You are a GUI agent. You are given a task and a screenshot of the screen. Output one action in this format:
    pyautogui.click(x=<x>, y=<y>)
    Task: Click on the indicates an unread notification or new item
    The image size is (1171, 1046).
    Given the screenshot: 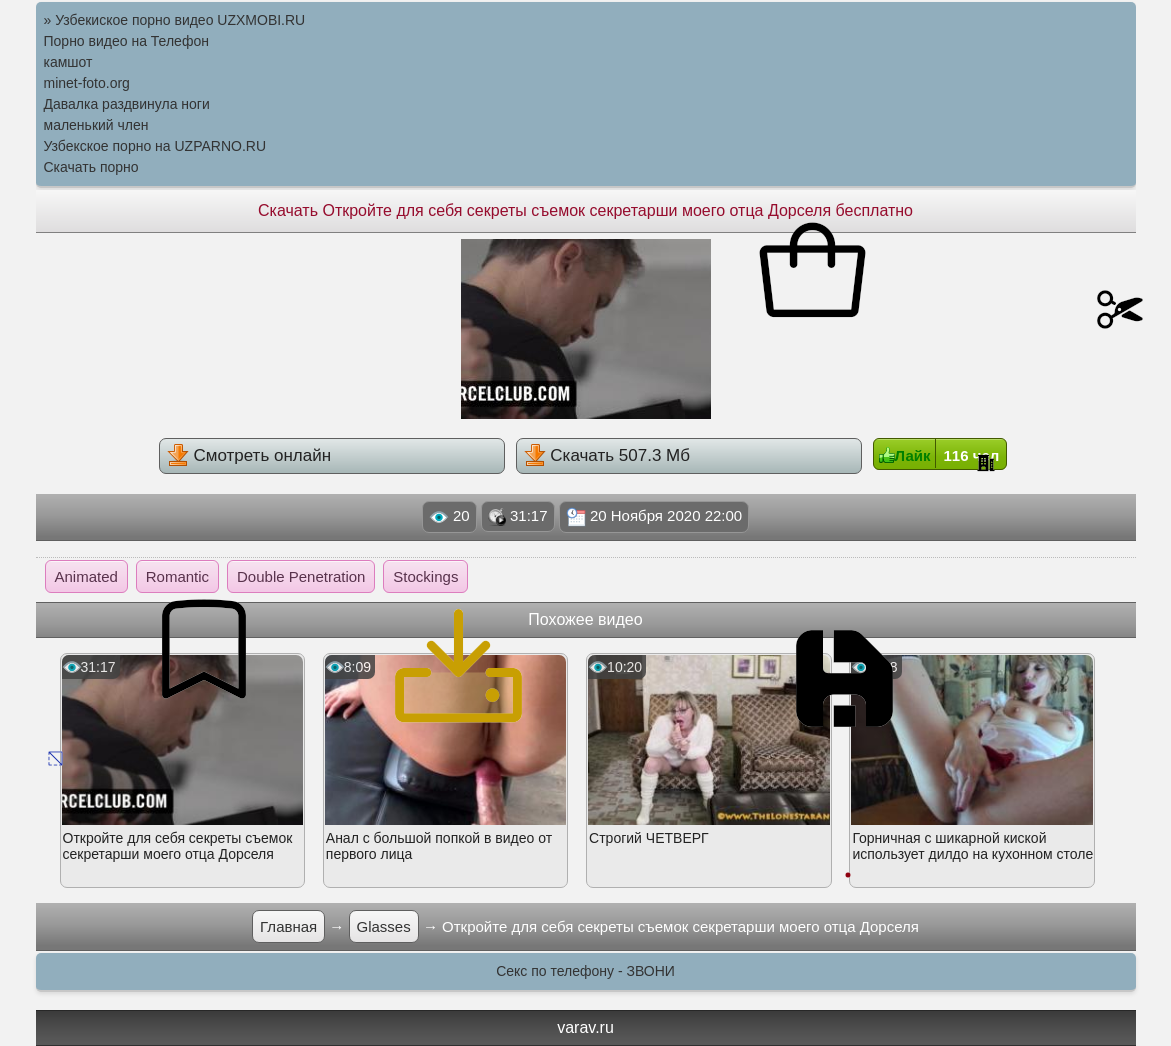 What is the action you would take?
    pyautogui.click(x=848, y=875)
    